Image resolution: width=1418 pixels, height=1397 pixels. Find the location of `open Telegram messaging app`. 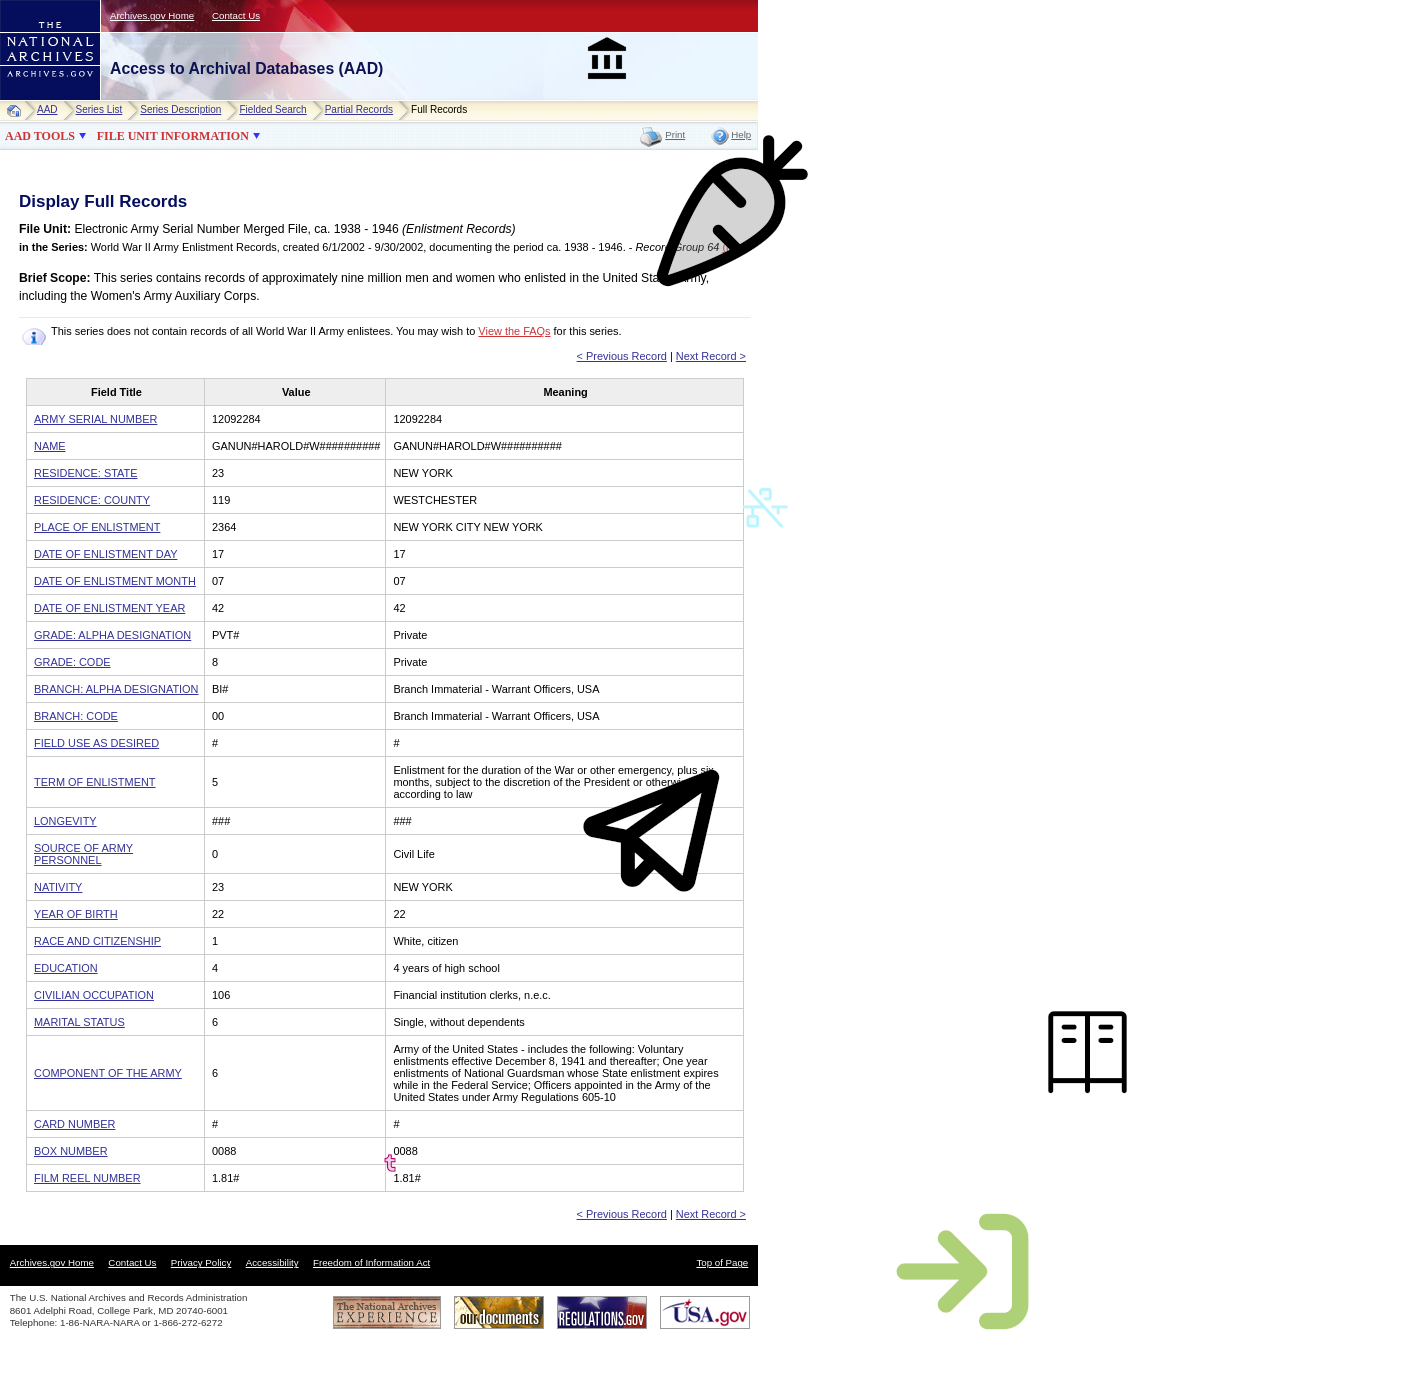

open Telegram messaging app is located at coordinates (656, 833).